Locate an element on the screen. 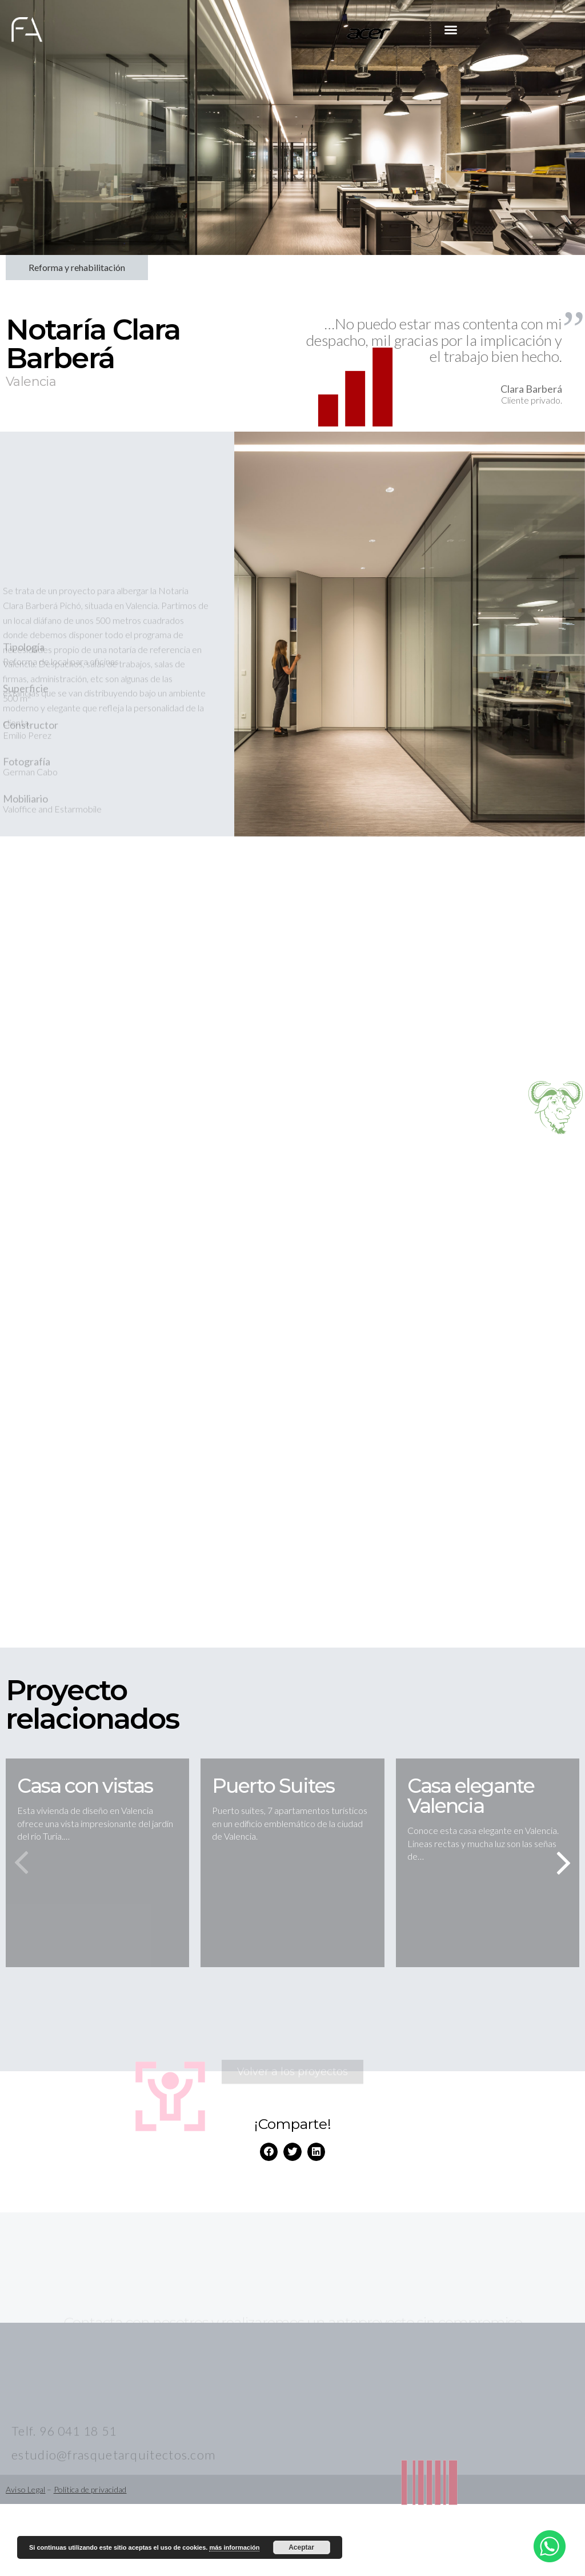  open bookmeter app is located at coordinates (355, 387).